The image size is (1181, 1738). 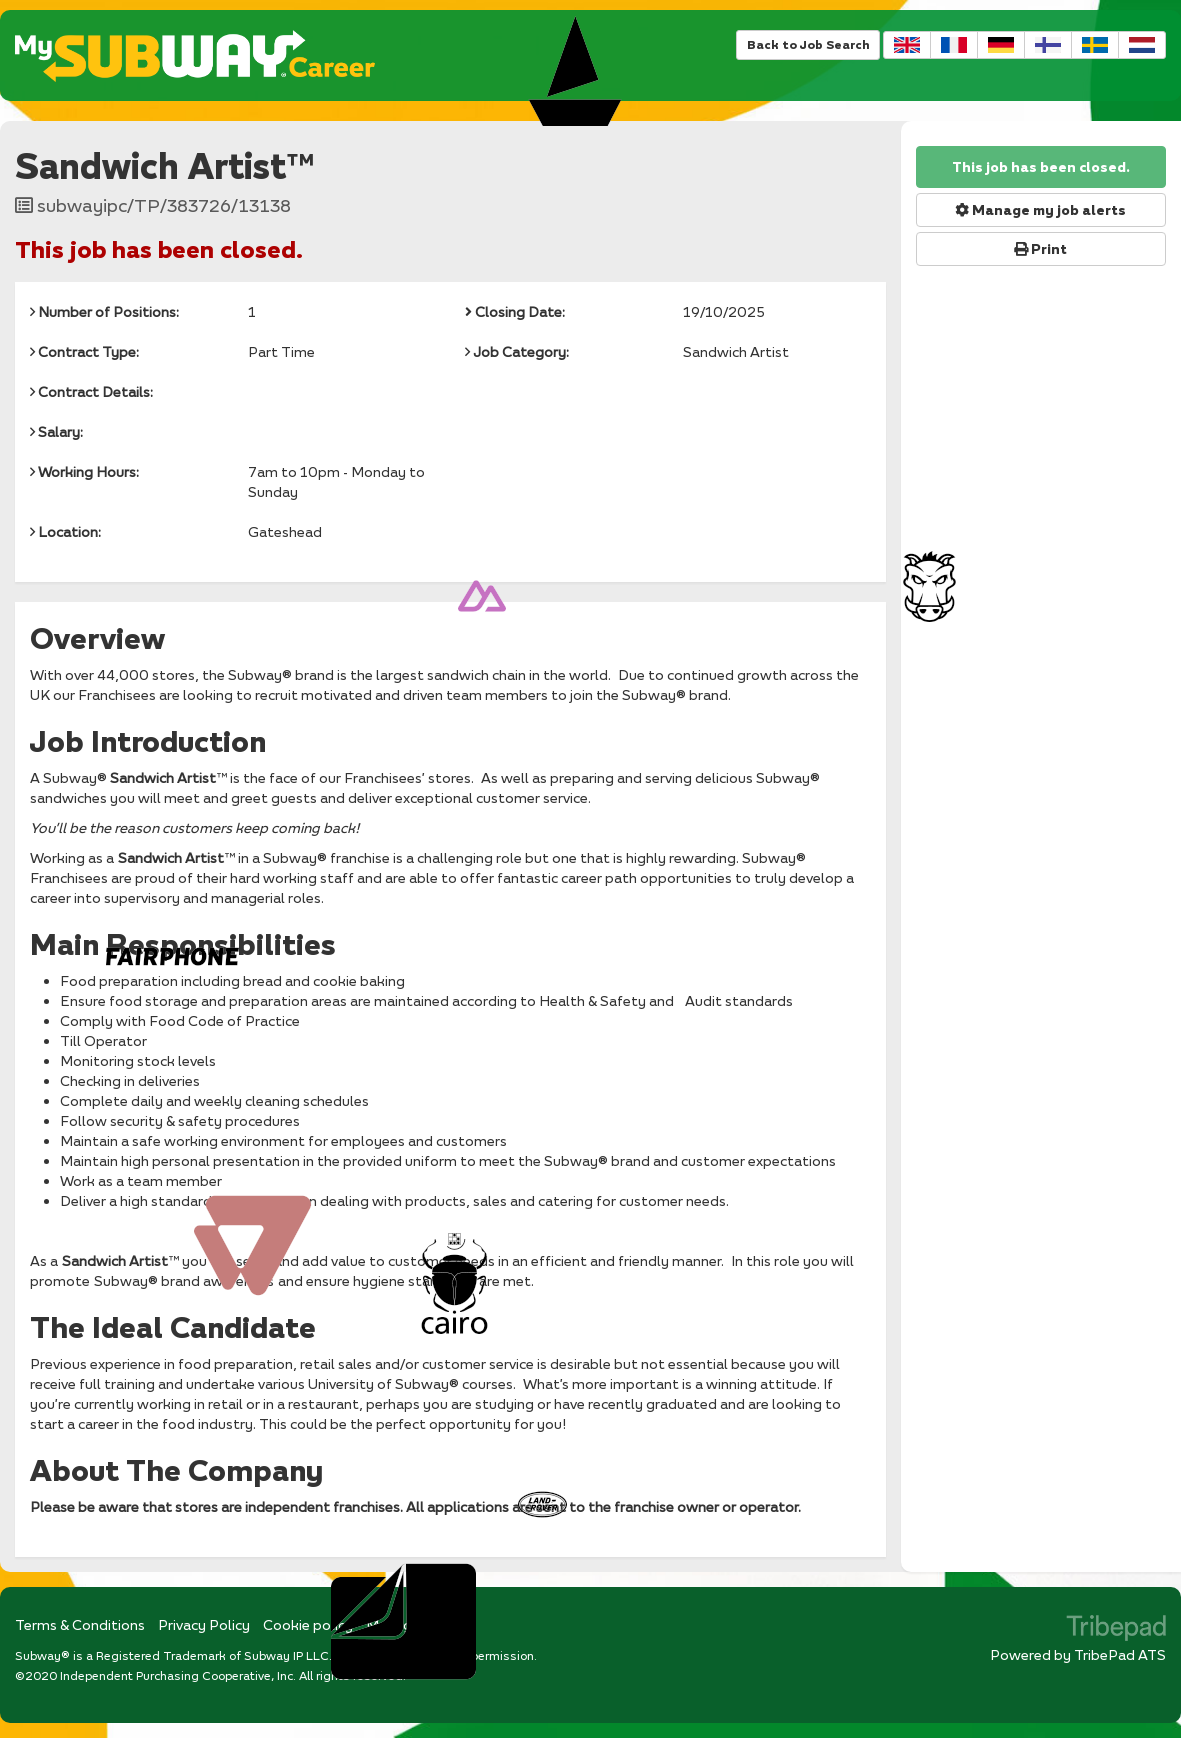 I want to click on open the Files app, so click(x=403, y=1621).